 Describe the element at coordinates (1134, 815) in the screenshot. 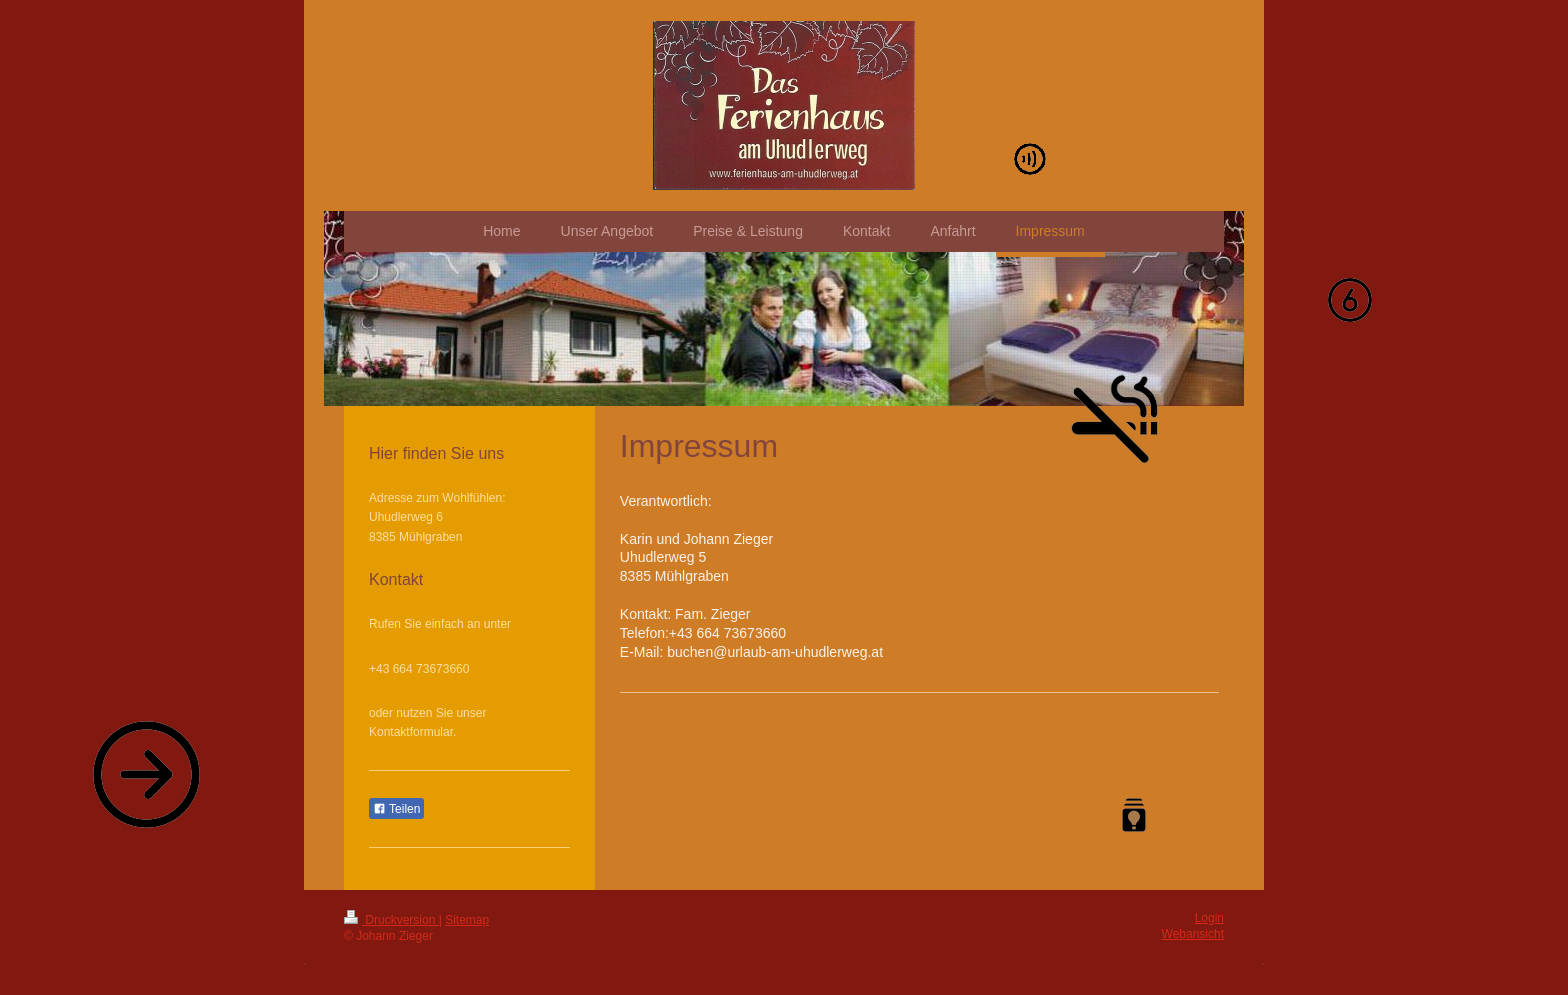

I see `run batch predictions or bulk processing` at that location.